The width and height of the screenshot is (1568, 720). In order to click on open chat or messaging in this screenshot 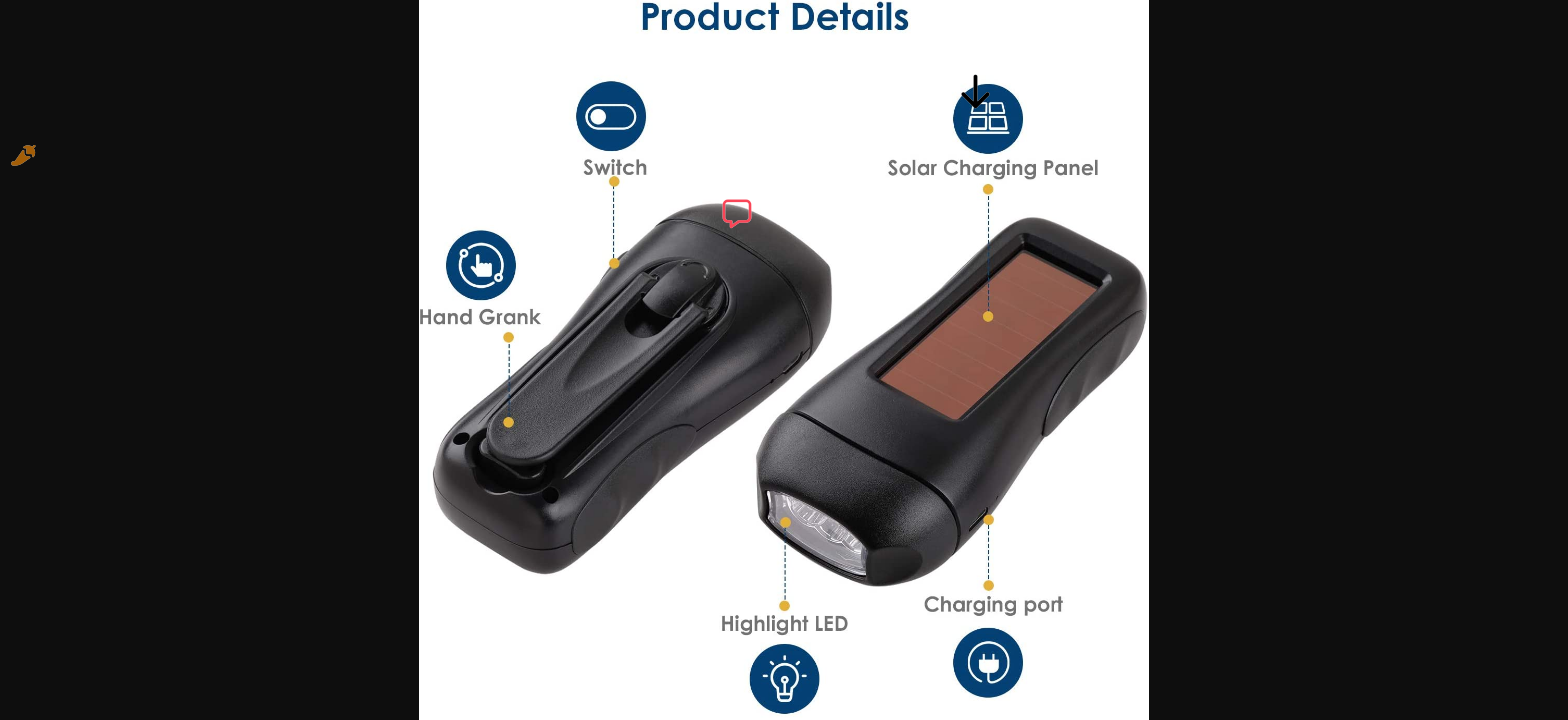, I will do `click(737, 212)`.